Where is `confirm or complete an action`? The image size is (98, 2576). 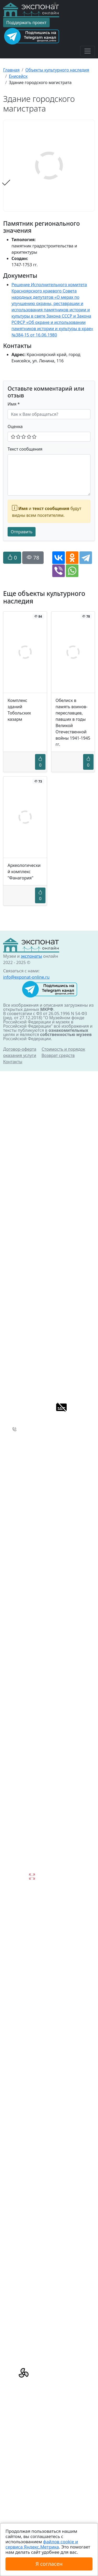
confirm or complete an action is located at coordinates (6, 182).